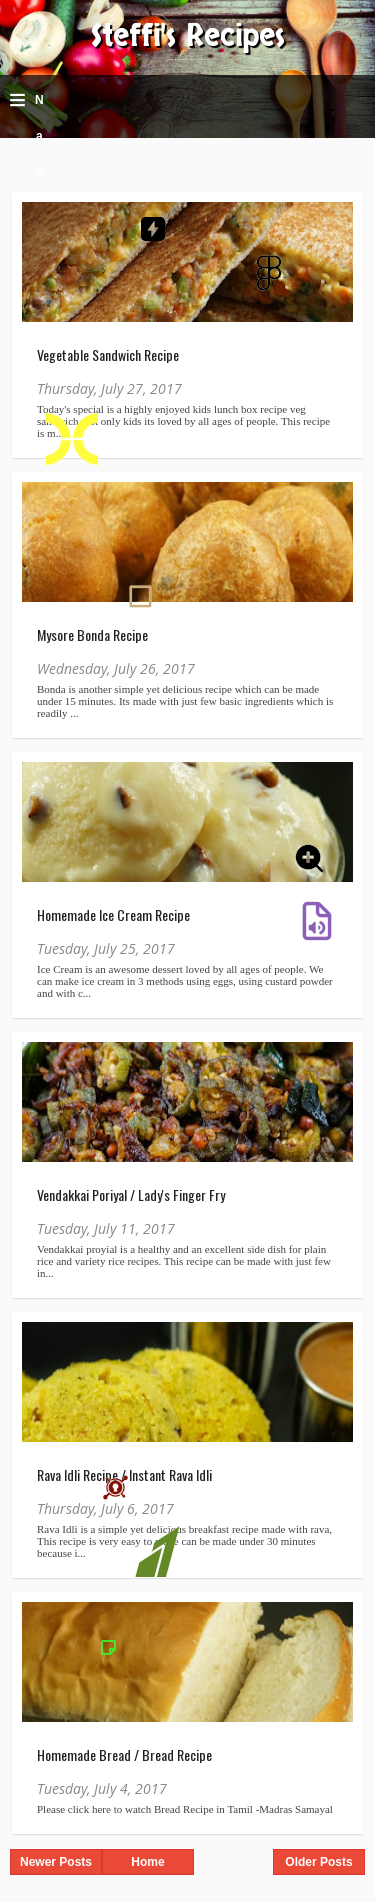 This screenshot has width=375, height=1902. What do you see at coordinates (108, 1647) in the screenshot?
I see `create a new note` at bounding box center [108, 1647].